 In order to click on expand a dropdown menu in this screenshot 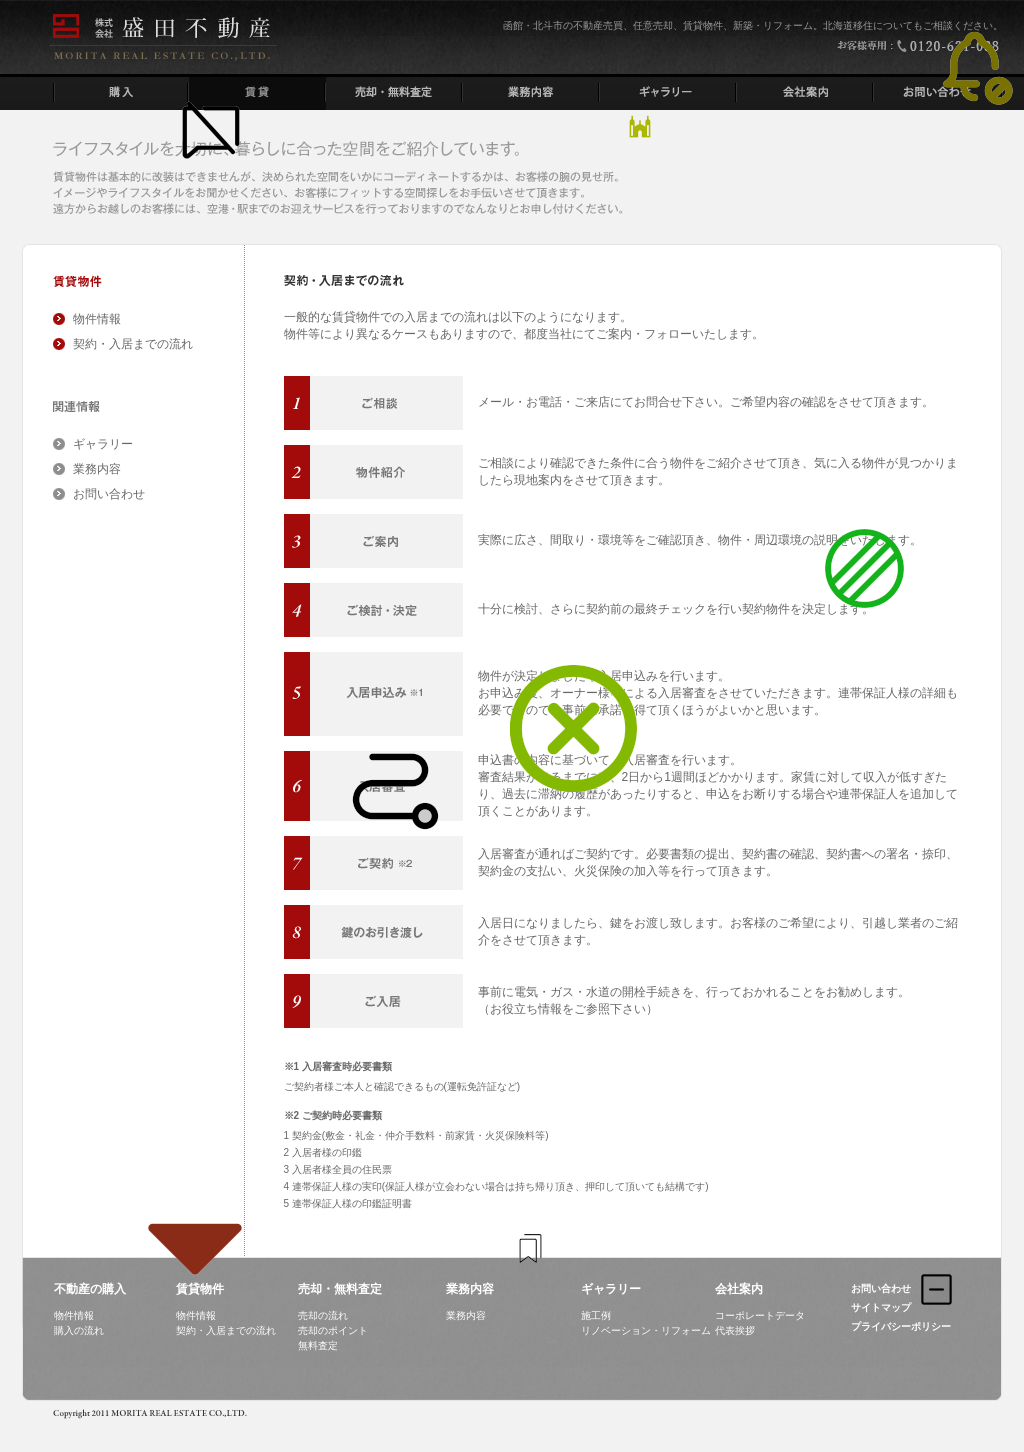, I will do `click(195, 1245)`.